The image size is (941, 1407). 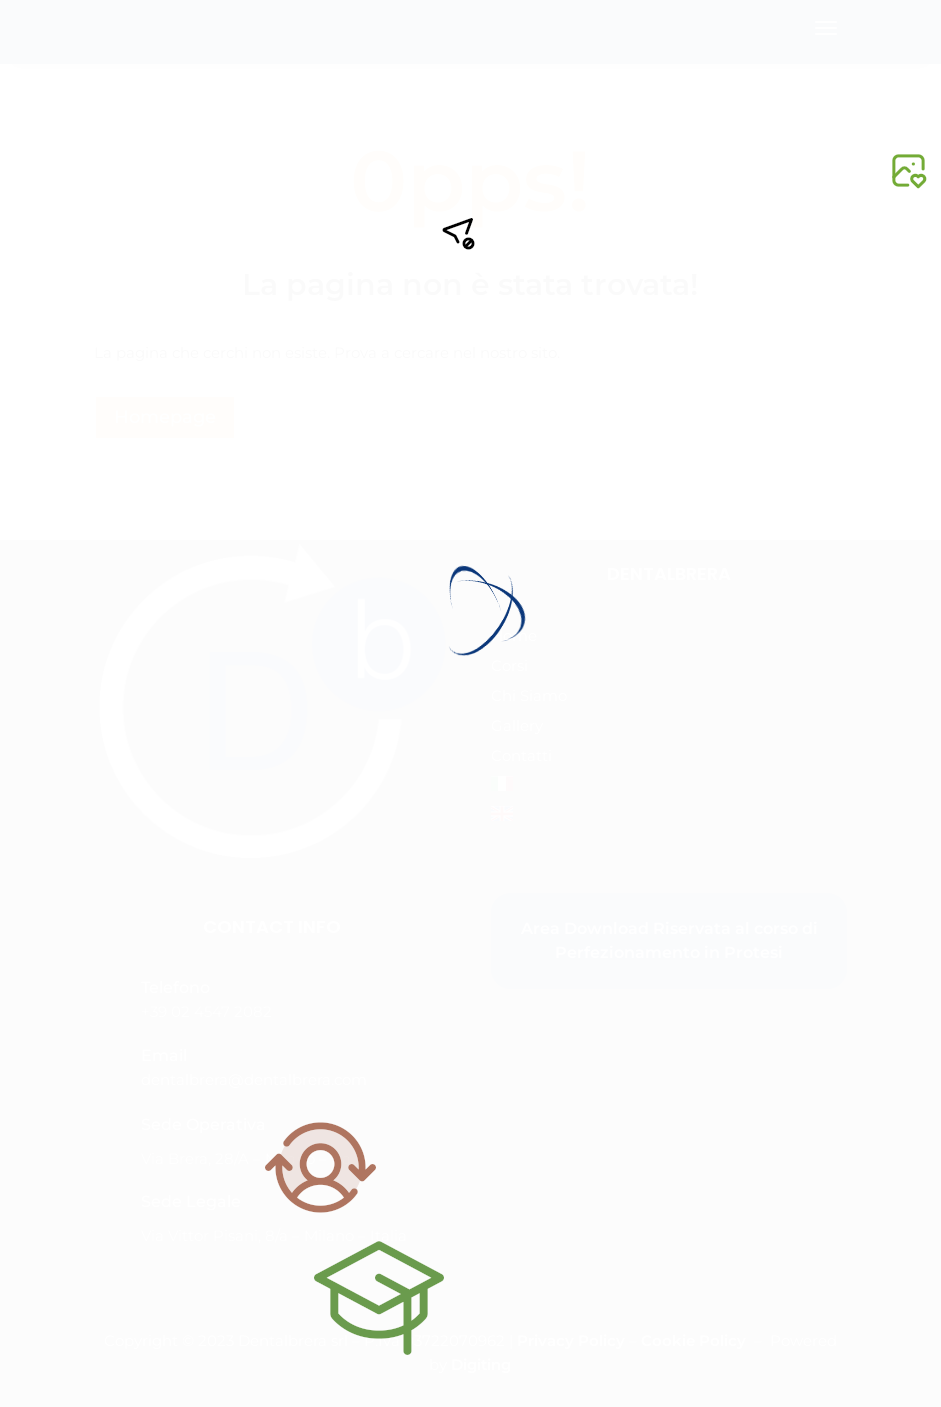 I want to click on switch between user accounts, so click(x=320, y=1167).